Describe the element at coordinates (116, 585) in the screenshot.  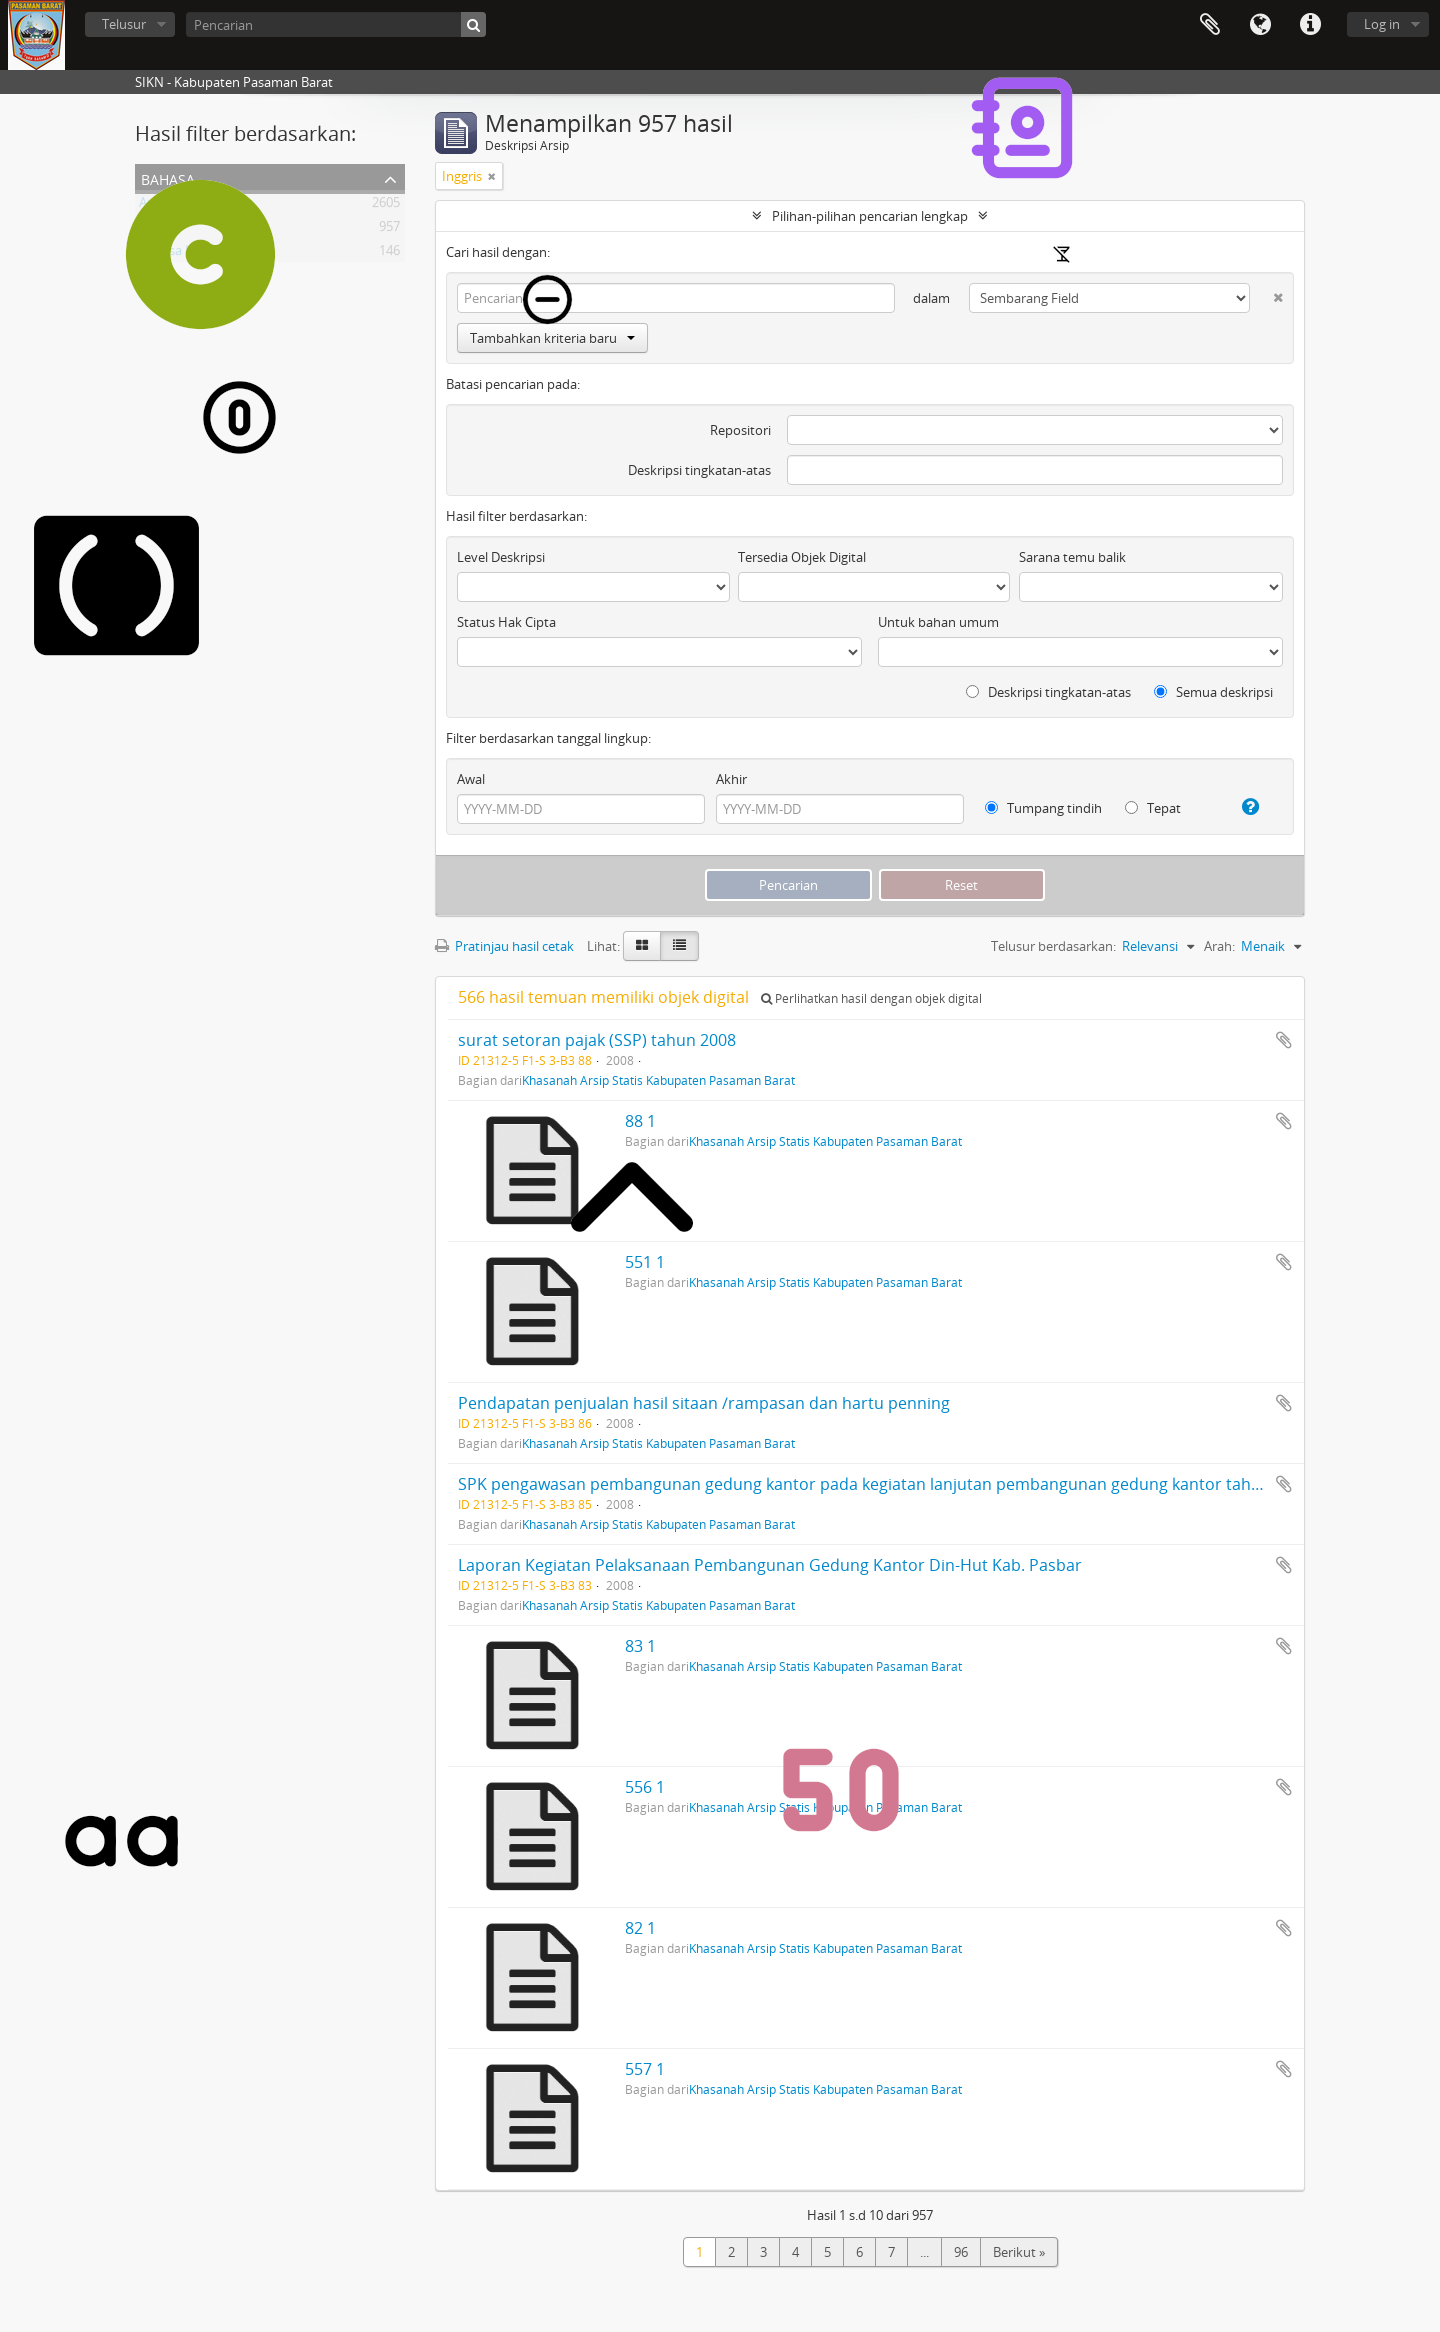
I see `insert parentheses or brackets in text` at that location.